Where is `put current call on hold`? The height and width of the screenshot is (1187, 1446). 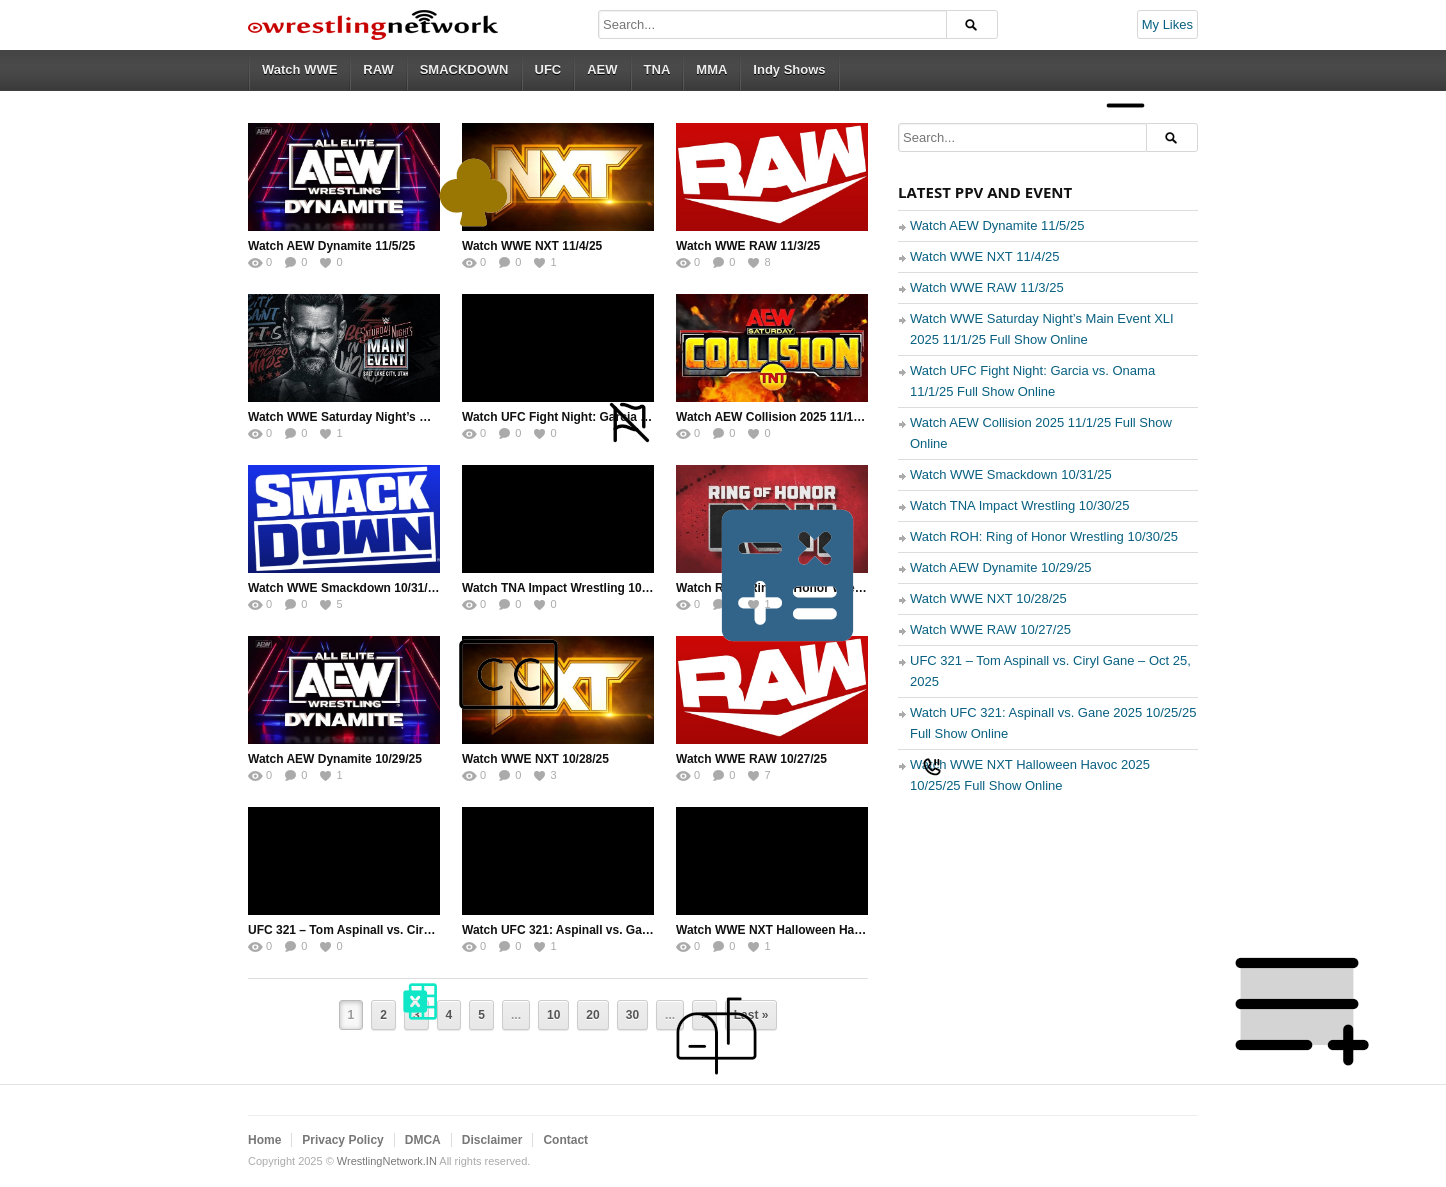
put current call on hold is located at coordinates (932, 766).